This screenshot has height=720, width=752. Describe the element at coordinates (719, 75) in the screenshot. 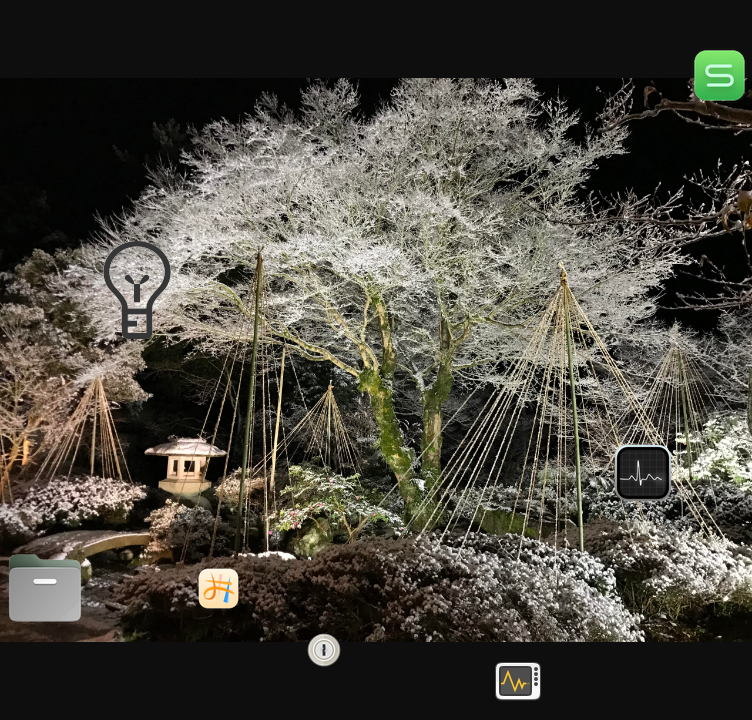

I see `open wps spreadsheets application` at that location.